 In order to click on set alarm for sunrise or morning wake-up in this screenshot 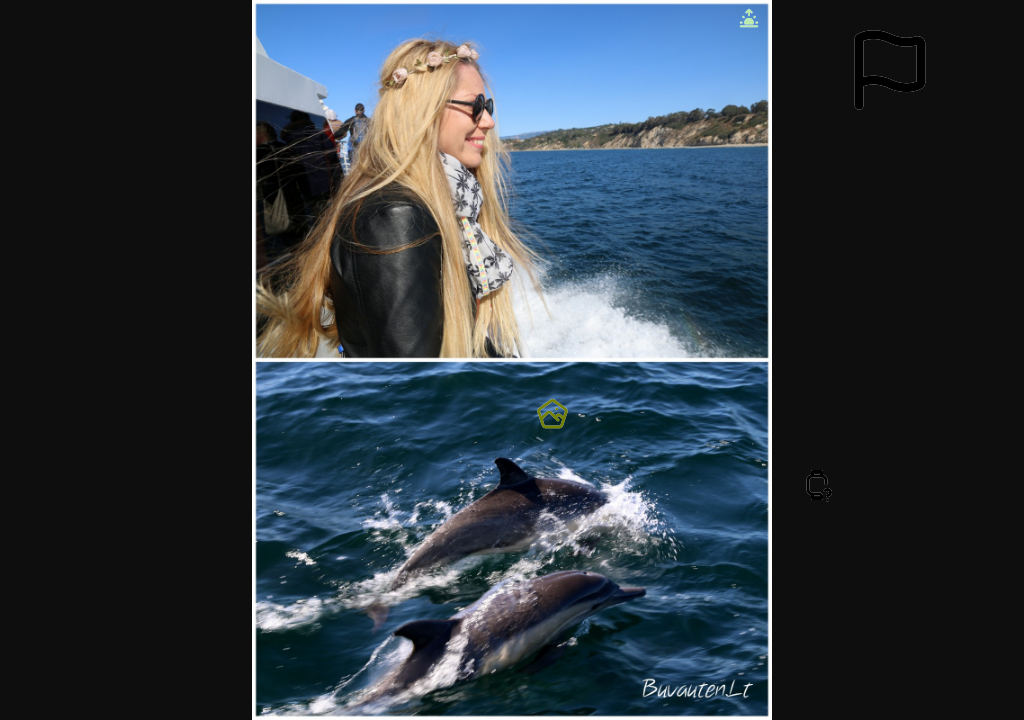, I will do `click(749, 18)`.